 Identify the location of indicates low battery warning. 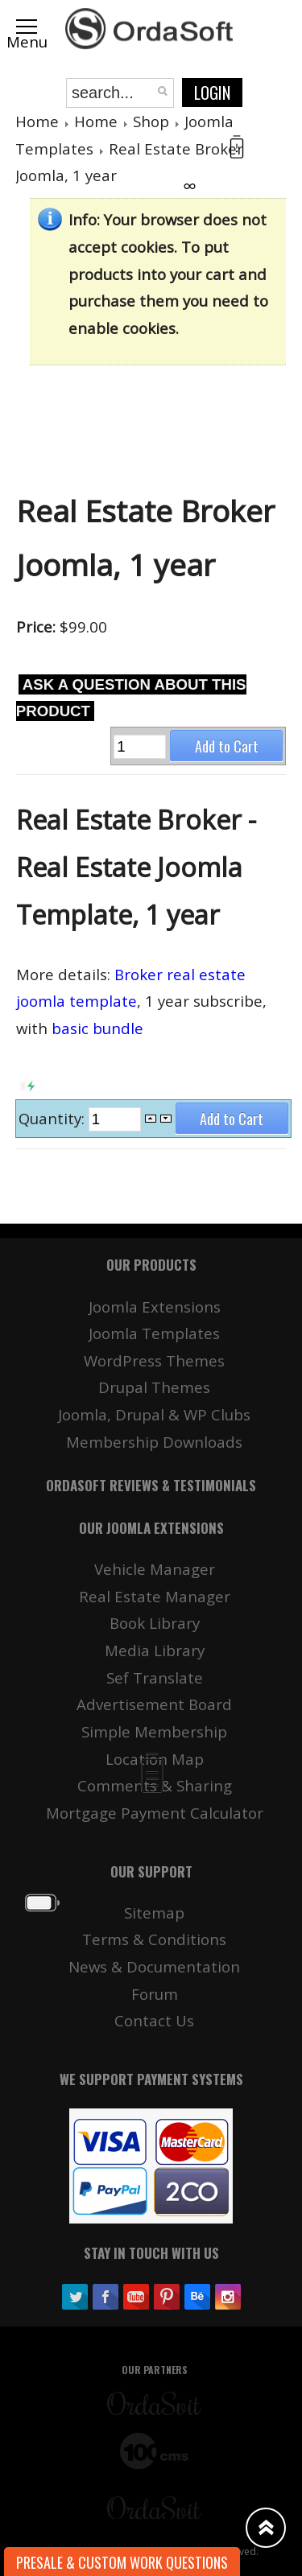
(237, 147).